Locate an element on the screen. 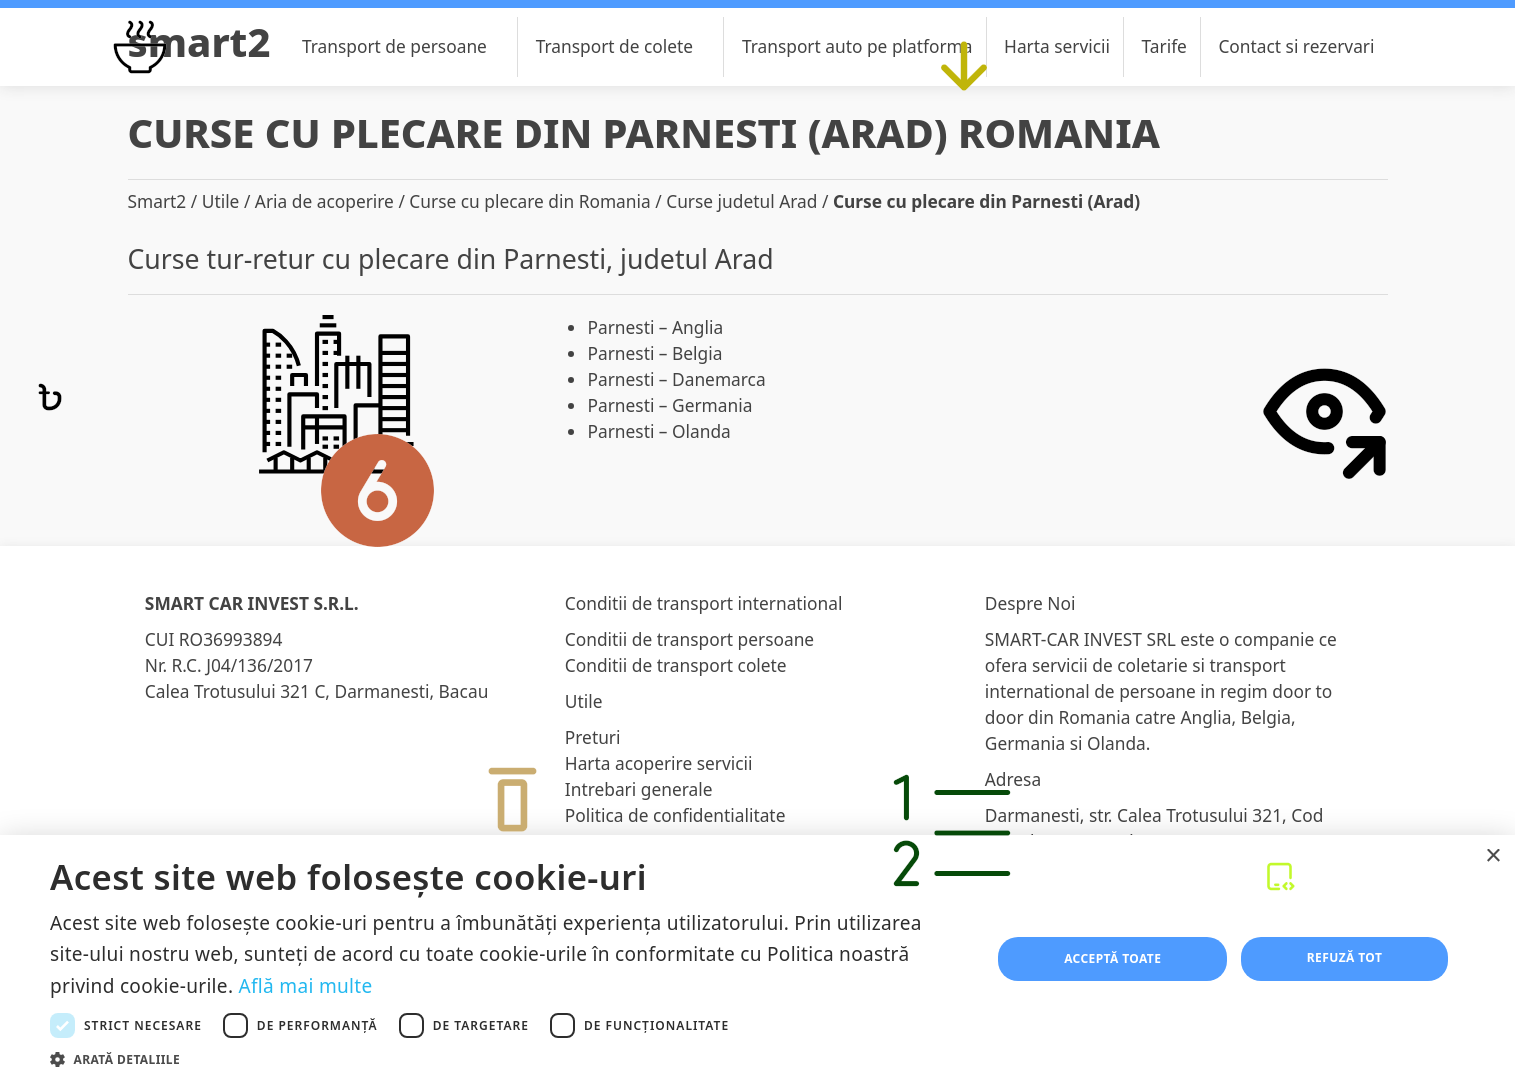 This screenshot has width=1515, height=1084. indicates step 6 in a multi-step process is located at coordinates (377, 490).